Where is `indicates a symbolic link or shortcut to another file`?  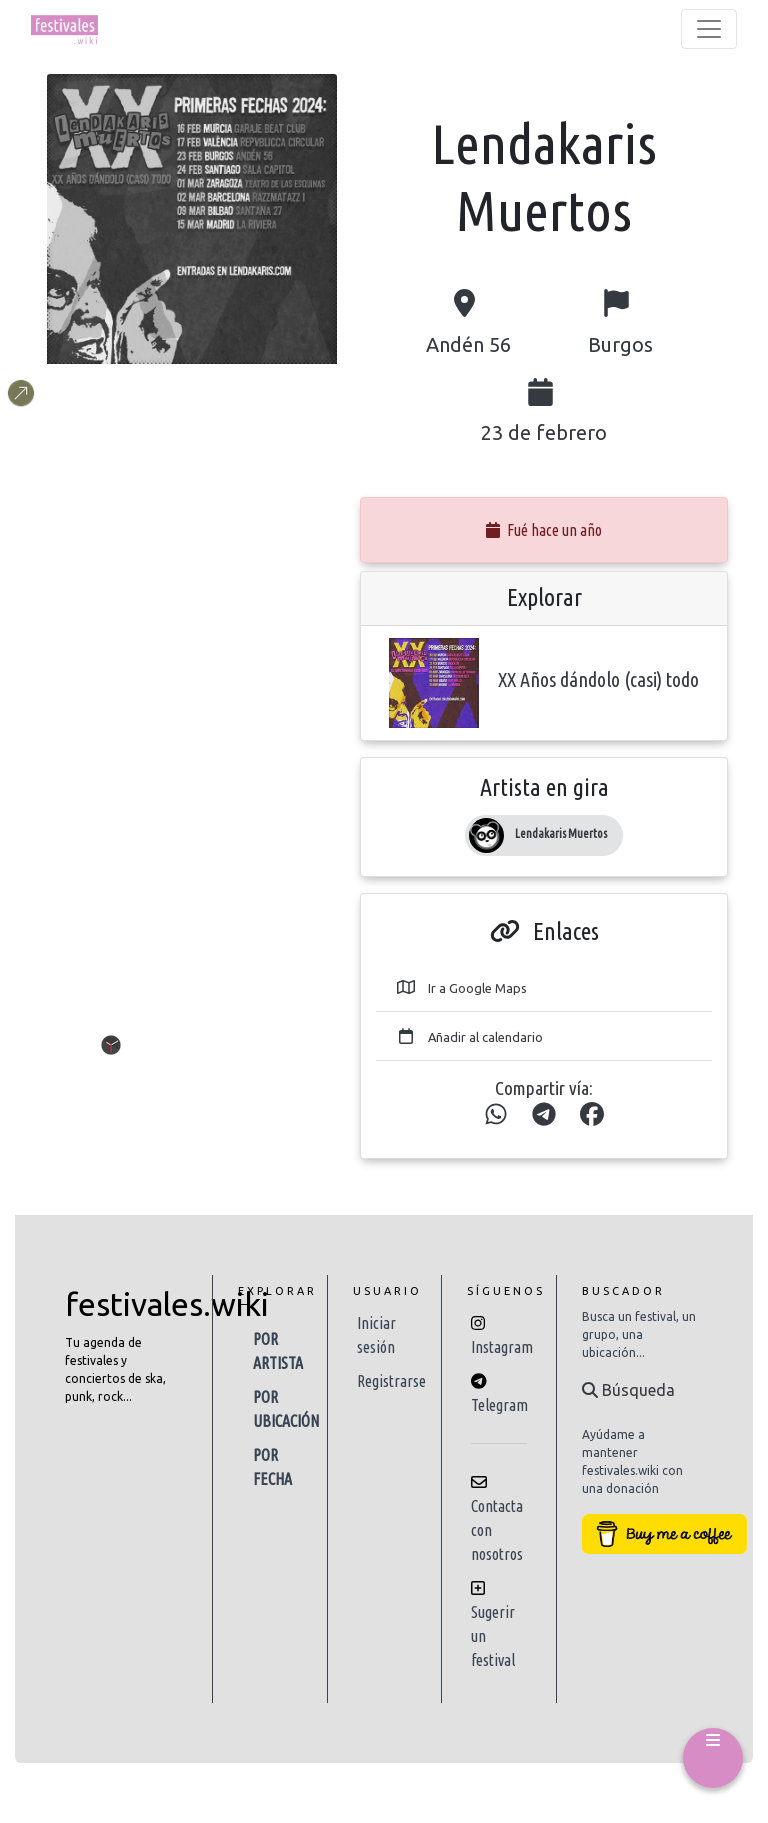
indicates a symbolic link or shortcut to another file is located at coordinates (21, 393).